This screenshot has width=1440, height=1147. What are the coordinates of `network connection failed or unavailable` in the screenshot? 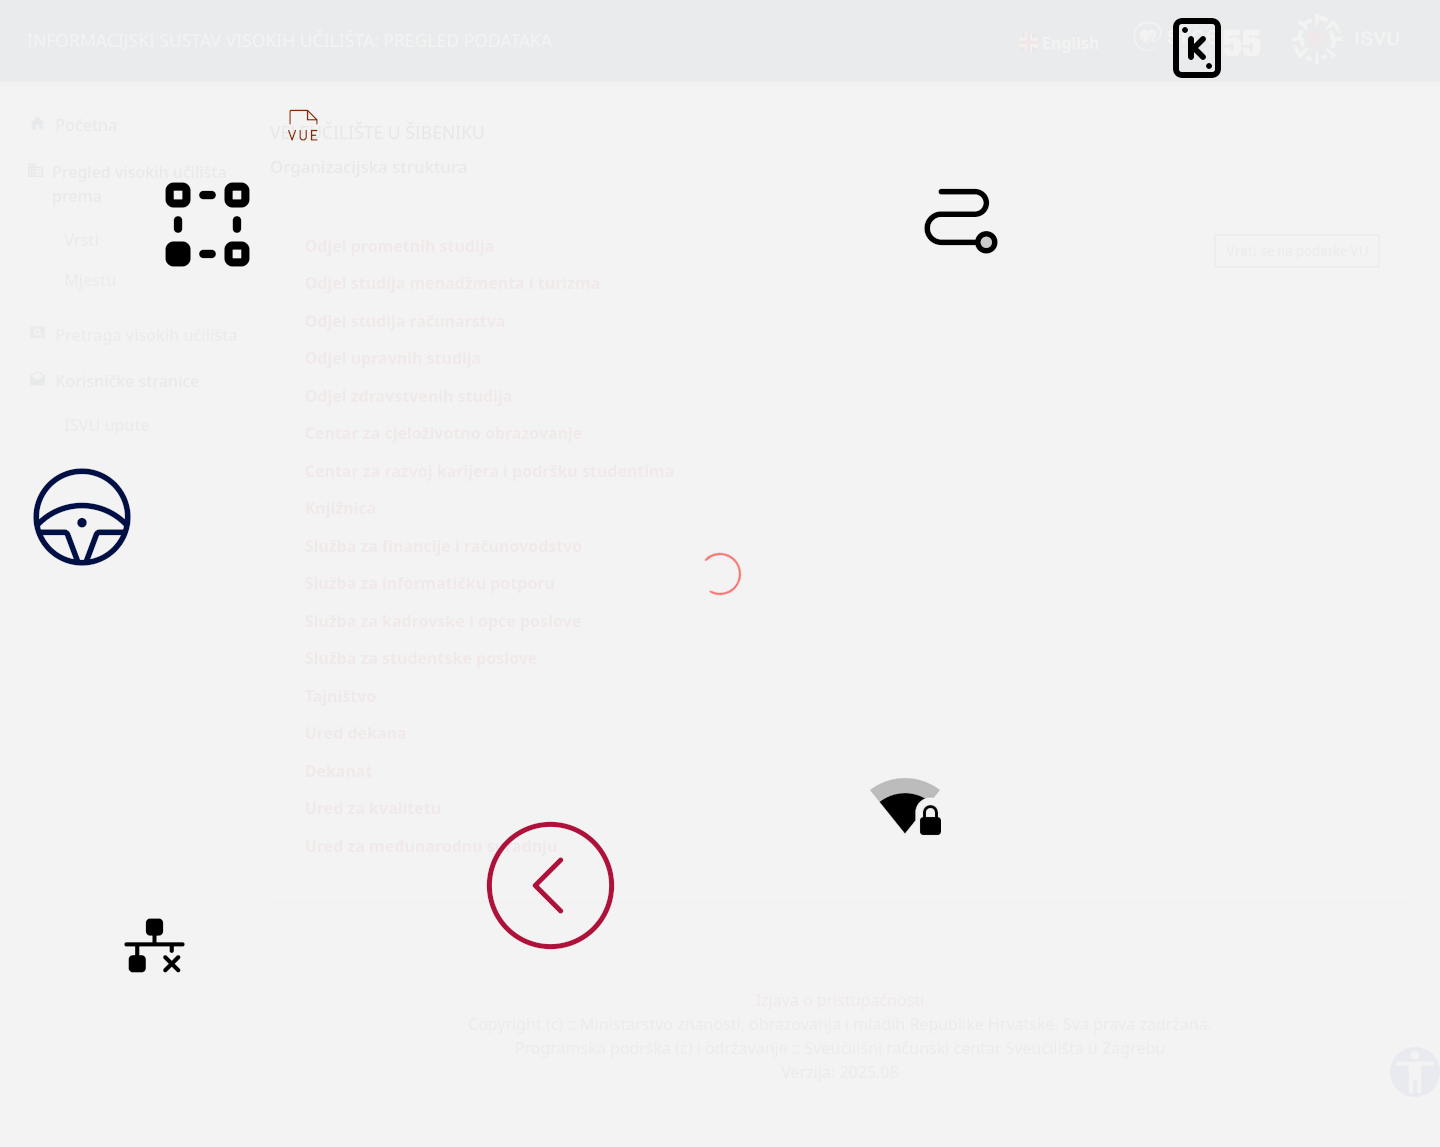 It's located at (154, 946).